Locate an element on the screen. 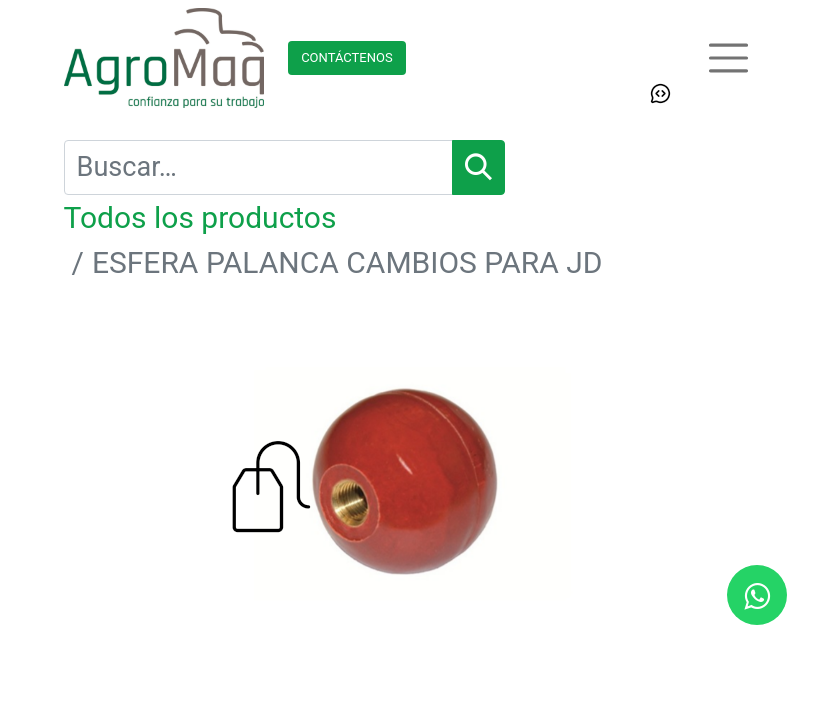 The image size is (817, 720). browse tea or hot beverage options is located at coordinates (268, 490).